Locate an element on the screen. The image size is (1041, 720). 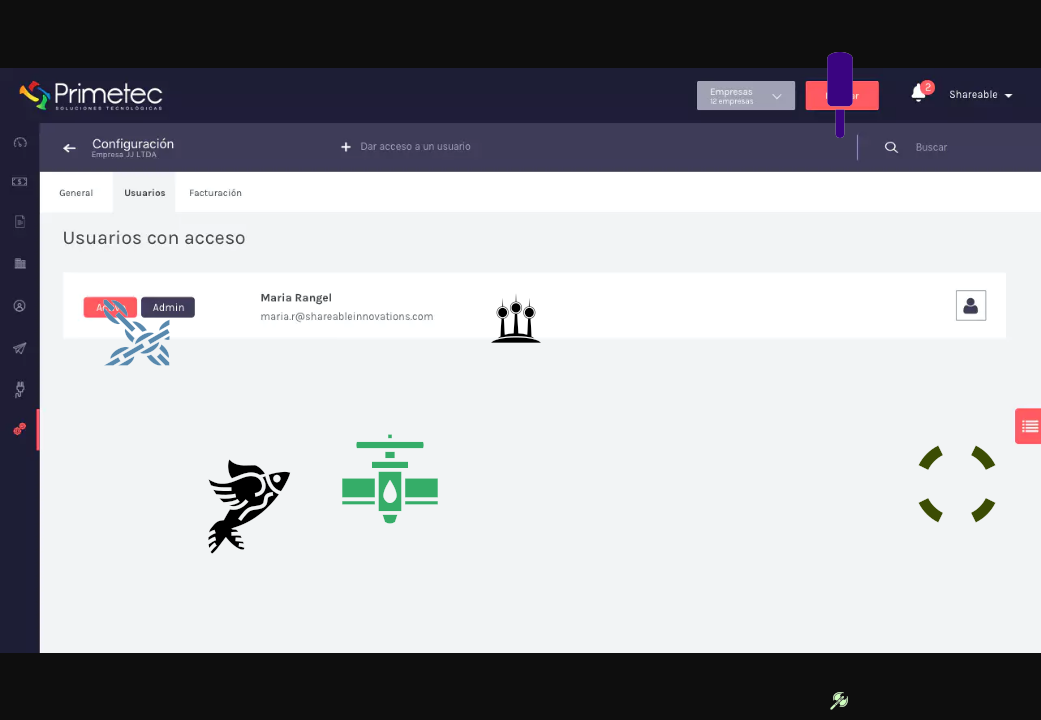
select ice pop or popsicle treat is located at coordinates (840, 95).